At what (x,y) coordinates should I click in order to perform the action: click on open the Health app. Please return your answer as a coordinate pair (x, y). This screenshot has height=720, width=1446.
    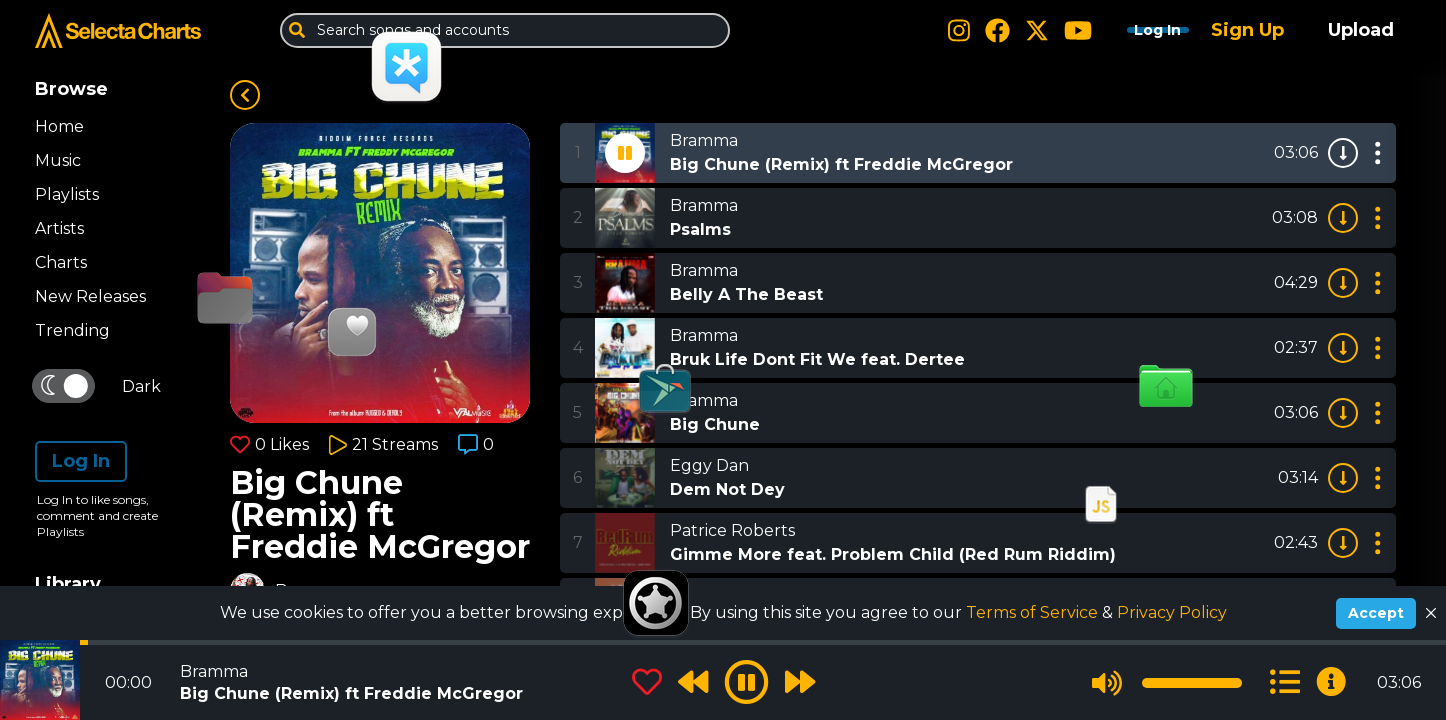
    Looking at the image, I should click on (352, 332).